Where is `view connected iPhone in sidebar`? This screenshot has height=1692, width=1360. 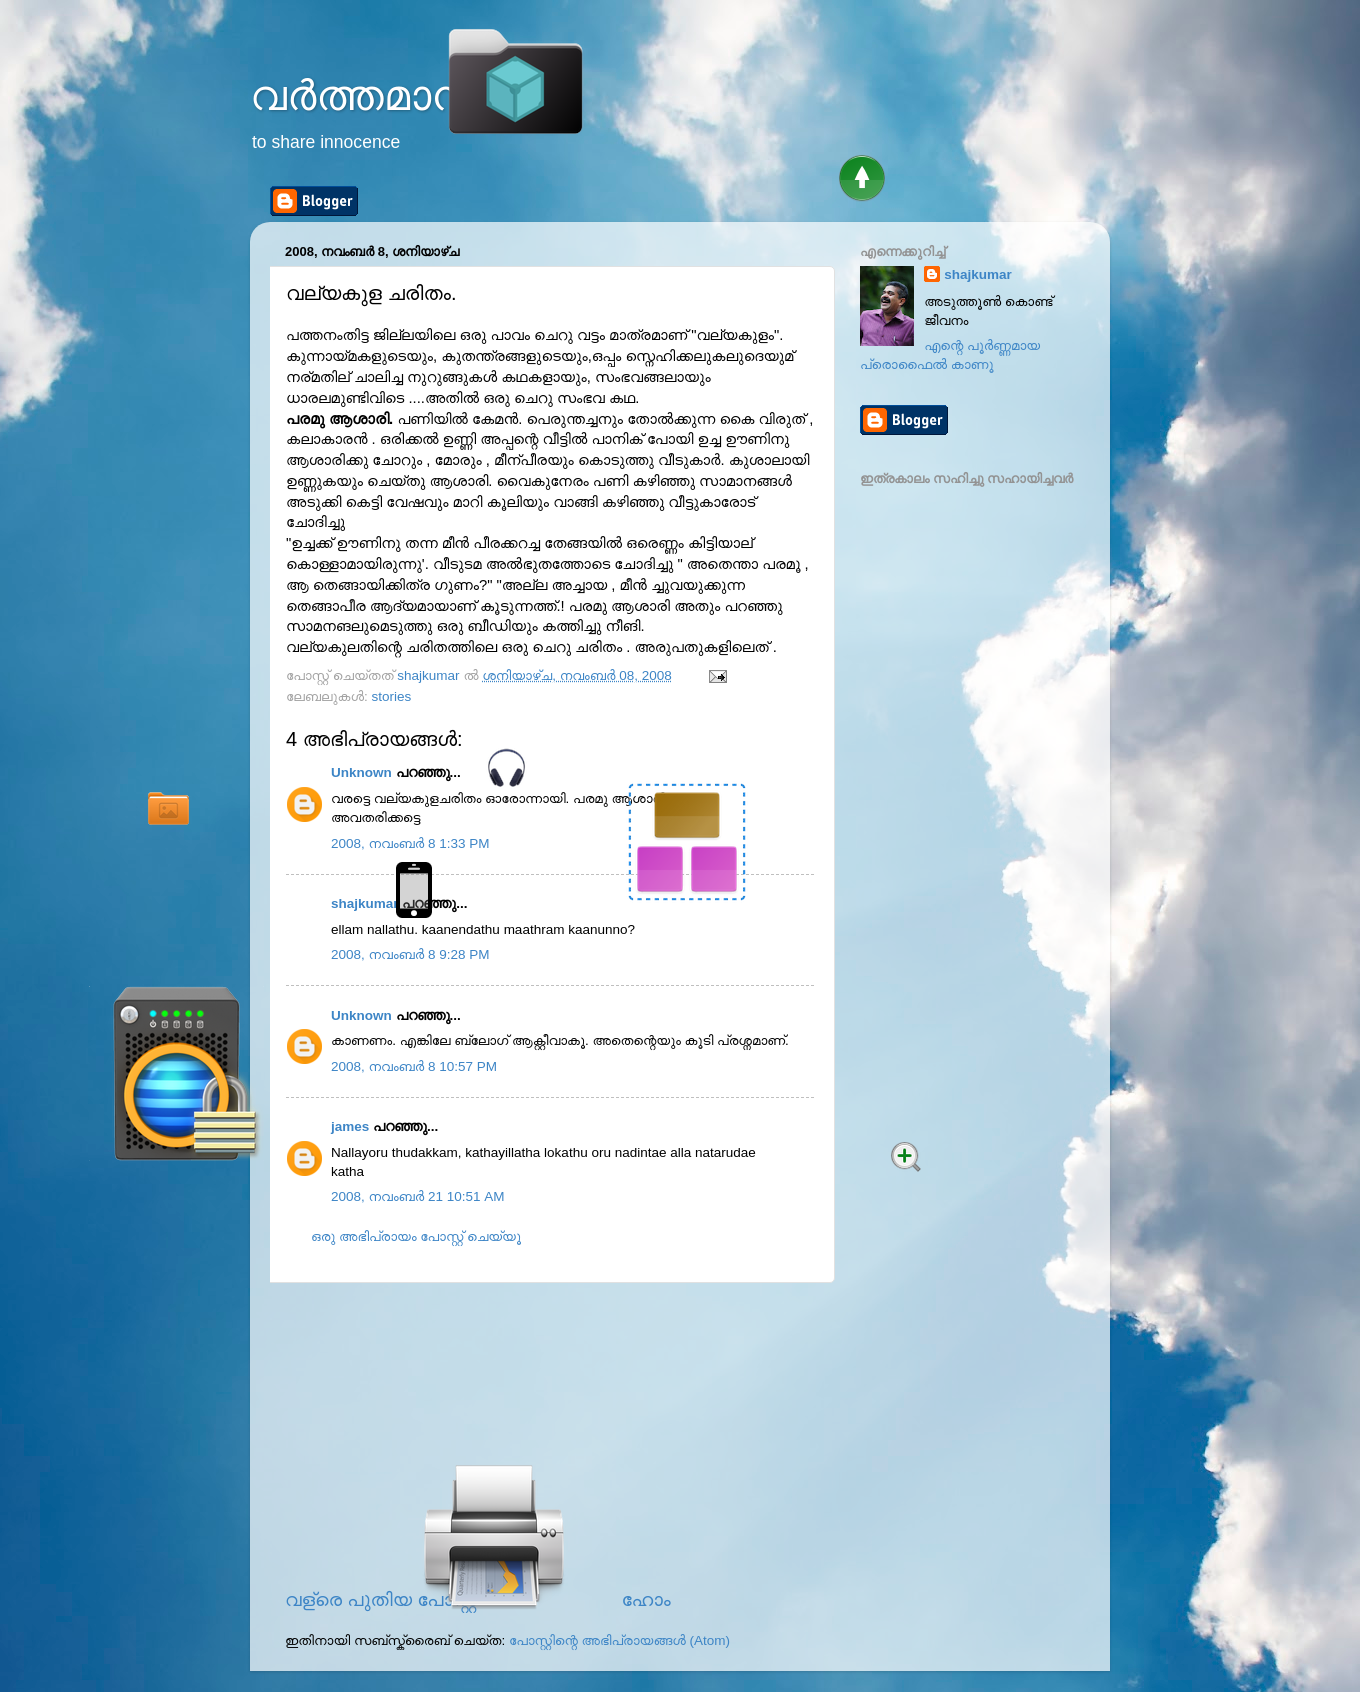 view connected iPhone in sidebar is located at coordinates (414, 890).